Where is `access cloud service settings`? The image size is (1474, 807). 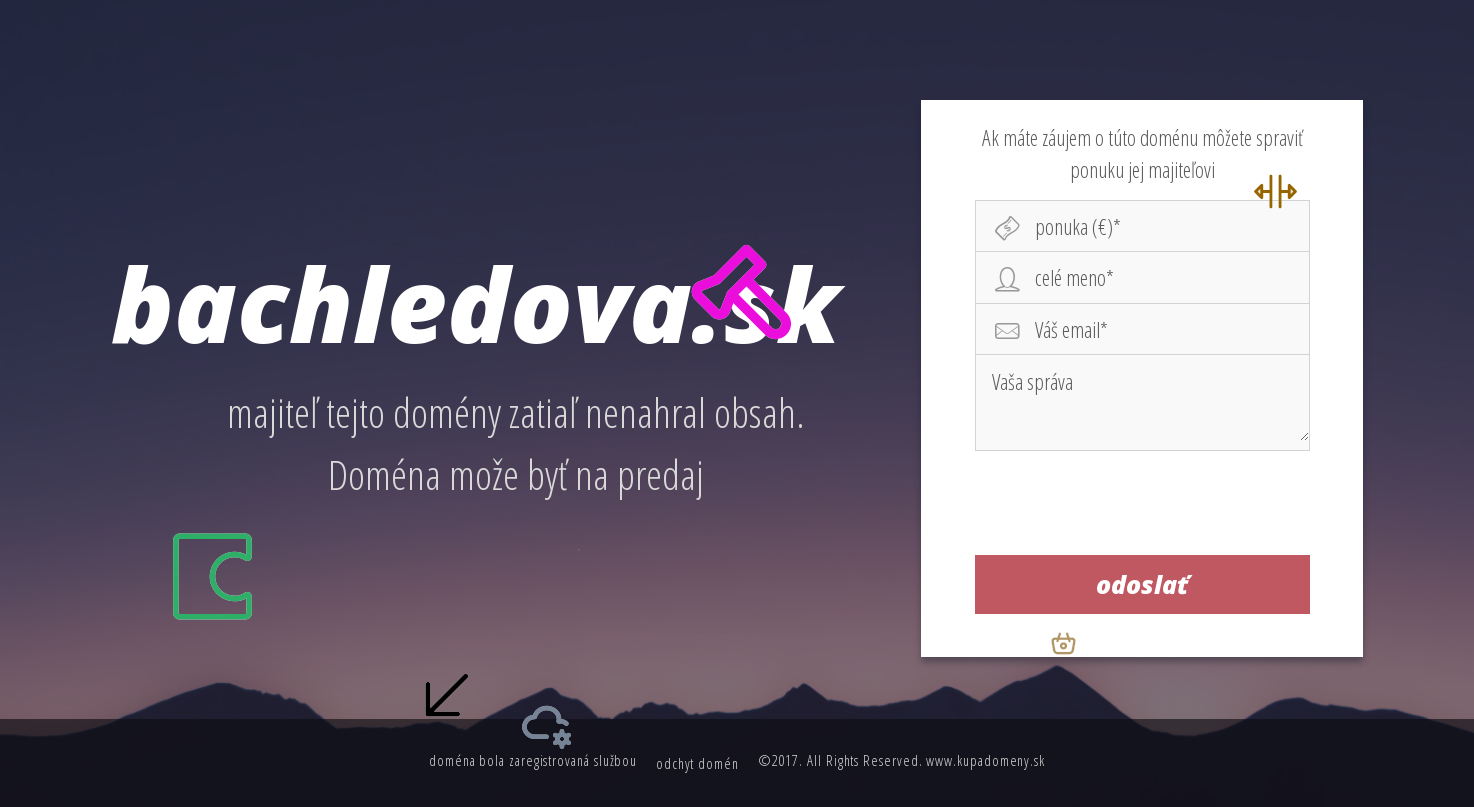 access cloud service settings is located at coordinates (546, 723).